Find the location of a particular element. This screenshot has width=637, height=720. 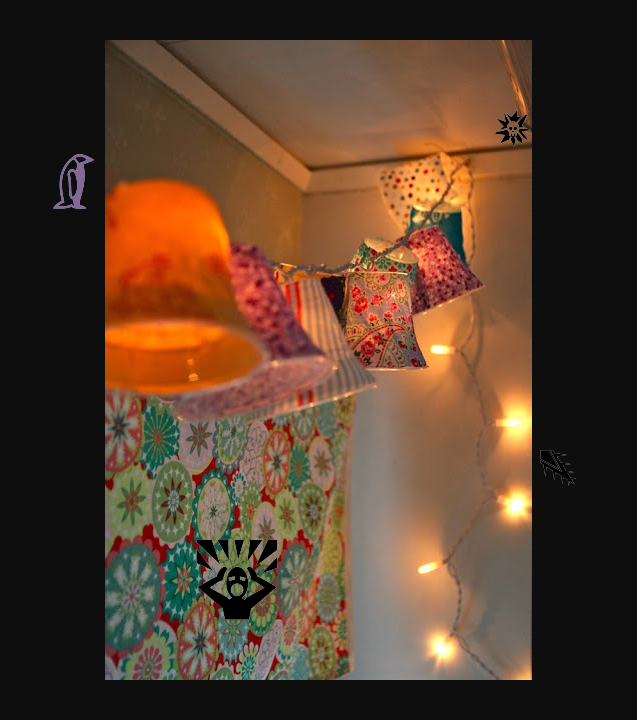

penguin character or mascot icon is located at coordinates (73, 181).